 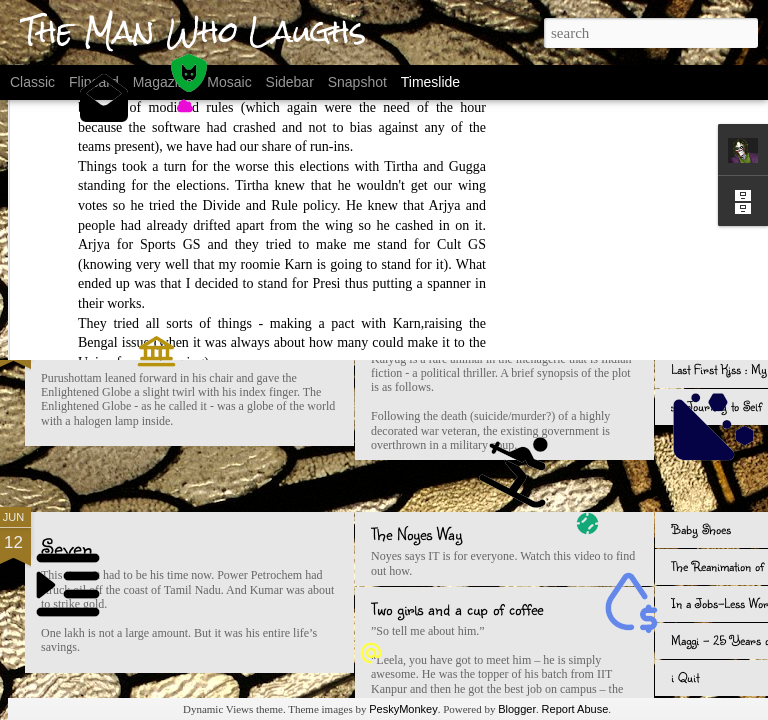 I want to click on access cloud storage, so click(x=185, y=106).